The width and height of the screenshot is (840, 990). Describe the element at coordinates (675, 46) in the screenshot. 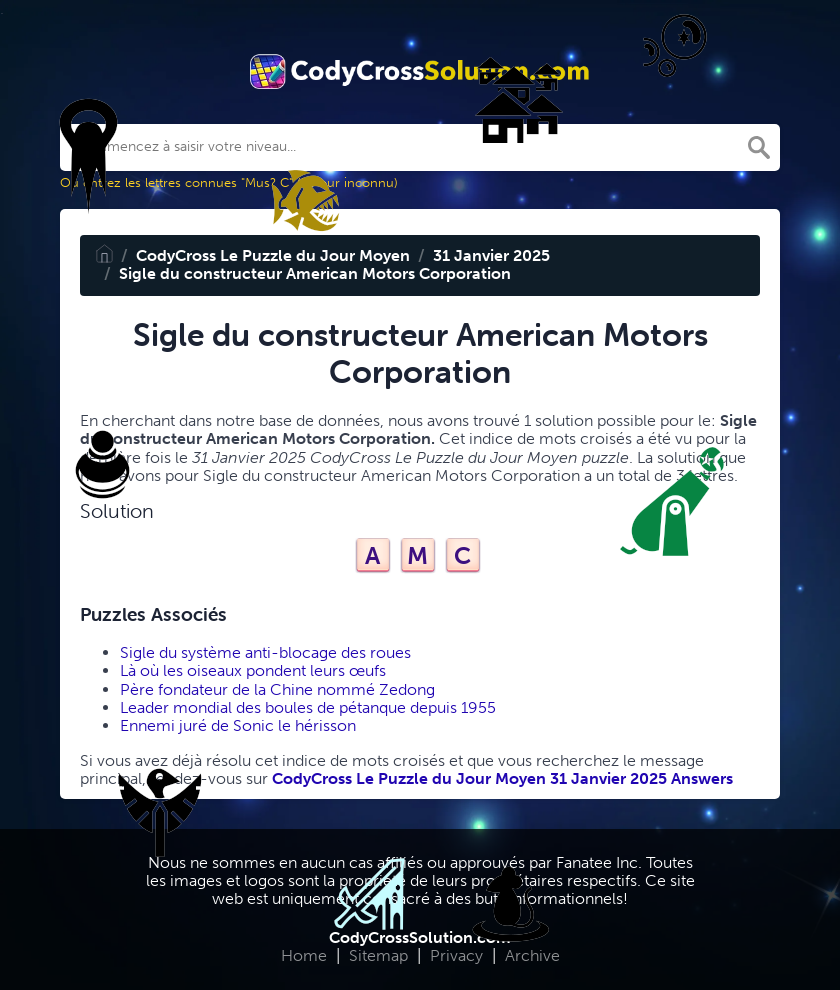

I see `dragon ball collectible items in a game interface` at that location.